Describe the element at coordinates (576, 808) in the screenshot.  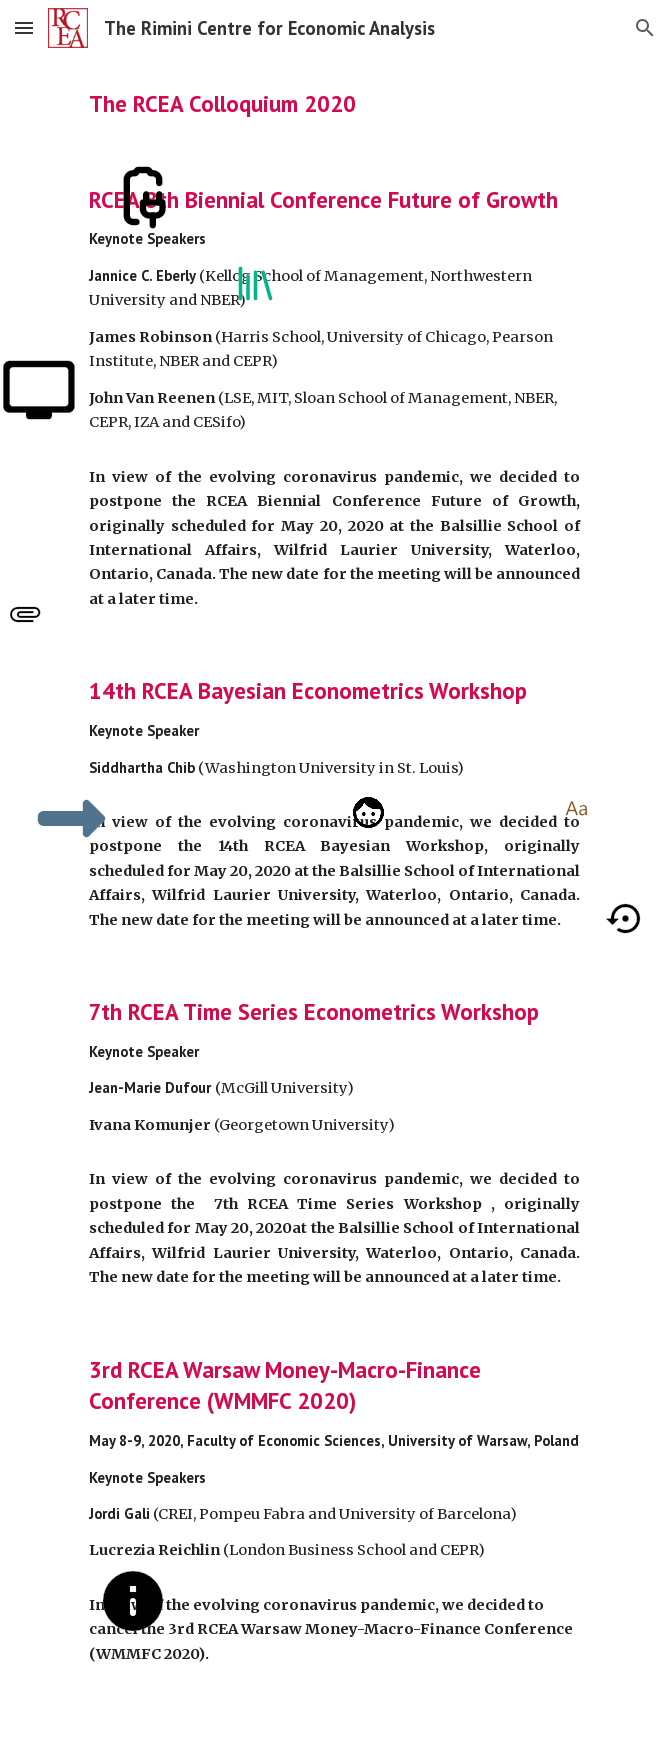
I see `toggle case-sensitive search` at that location.